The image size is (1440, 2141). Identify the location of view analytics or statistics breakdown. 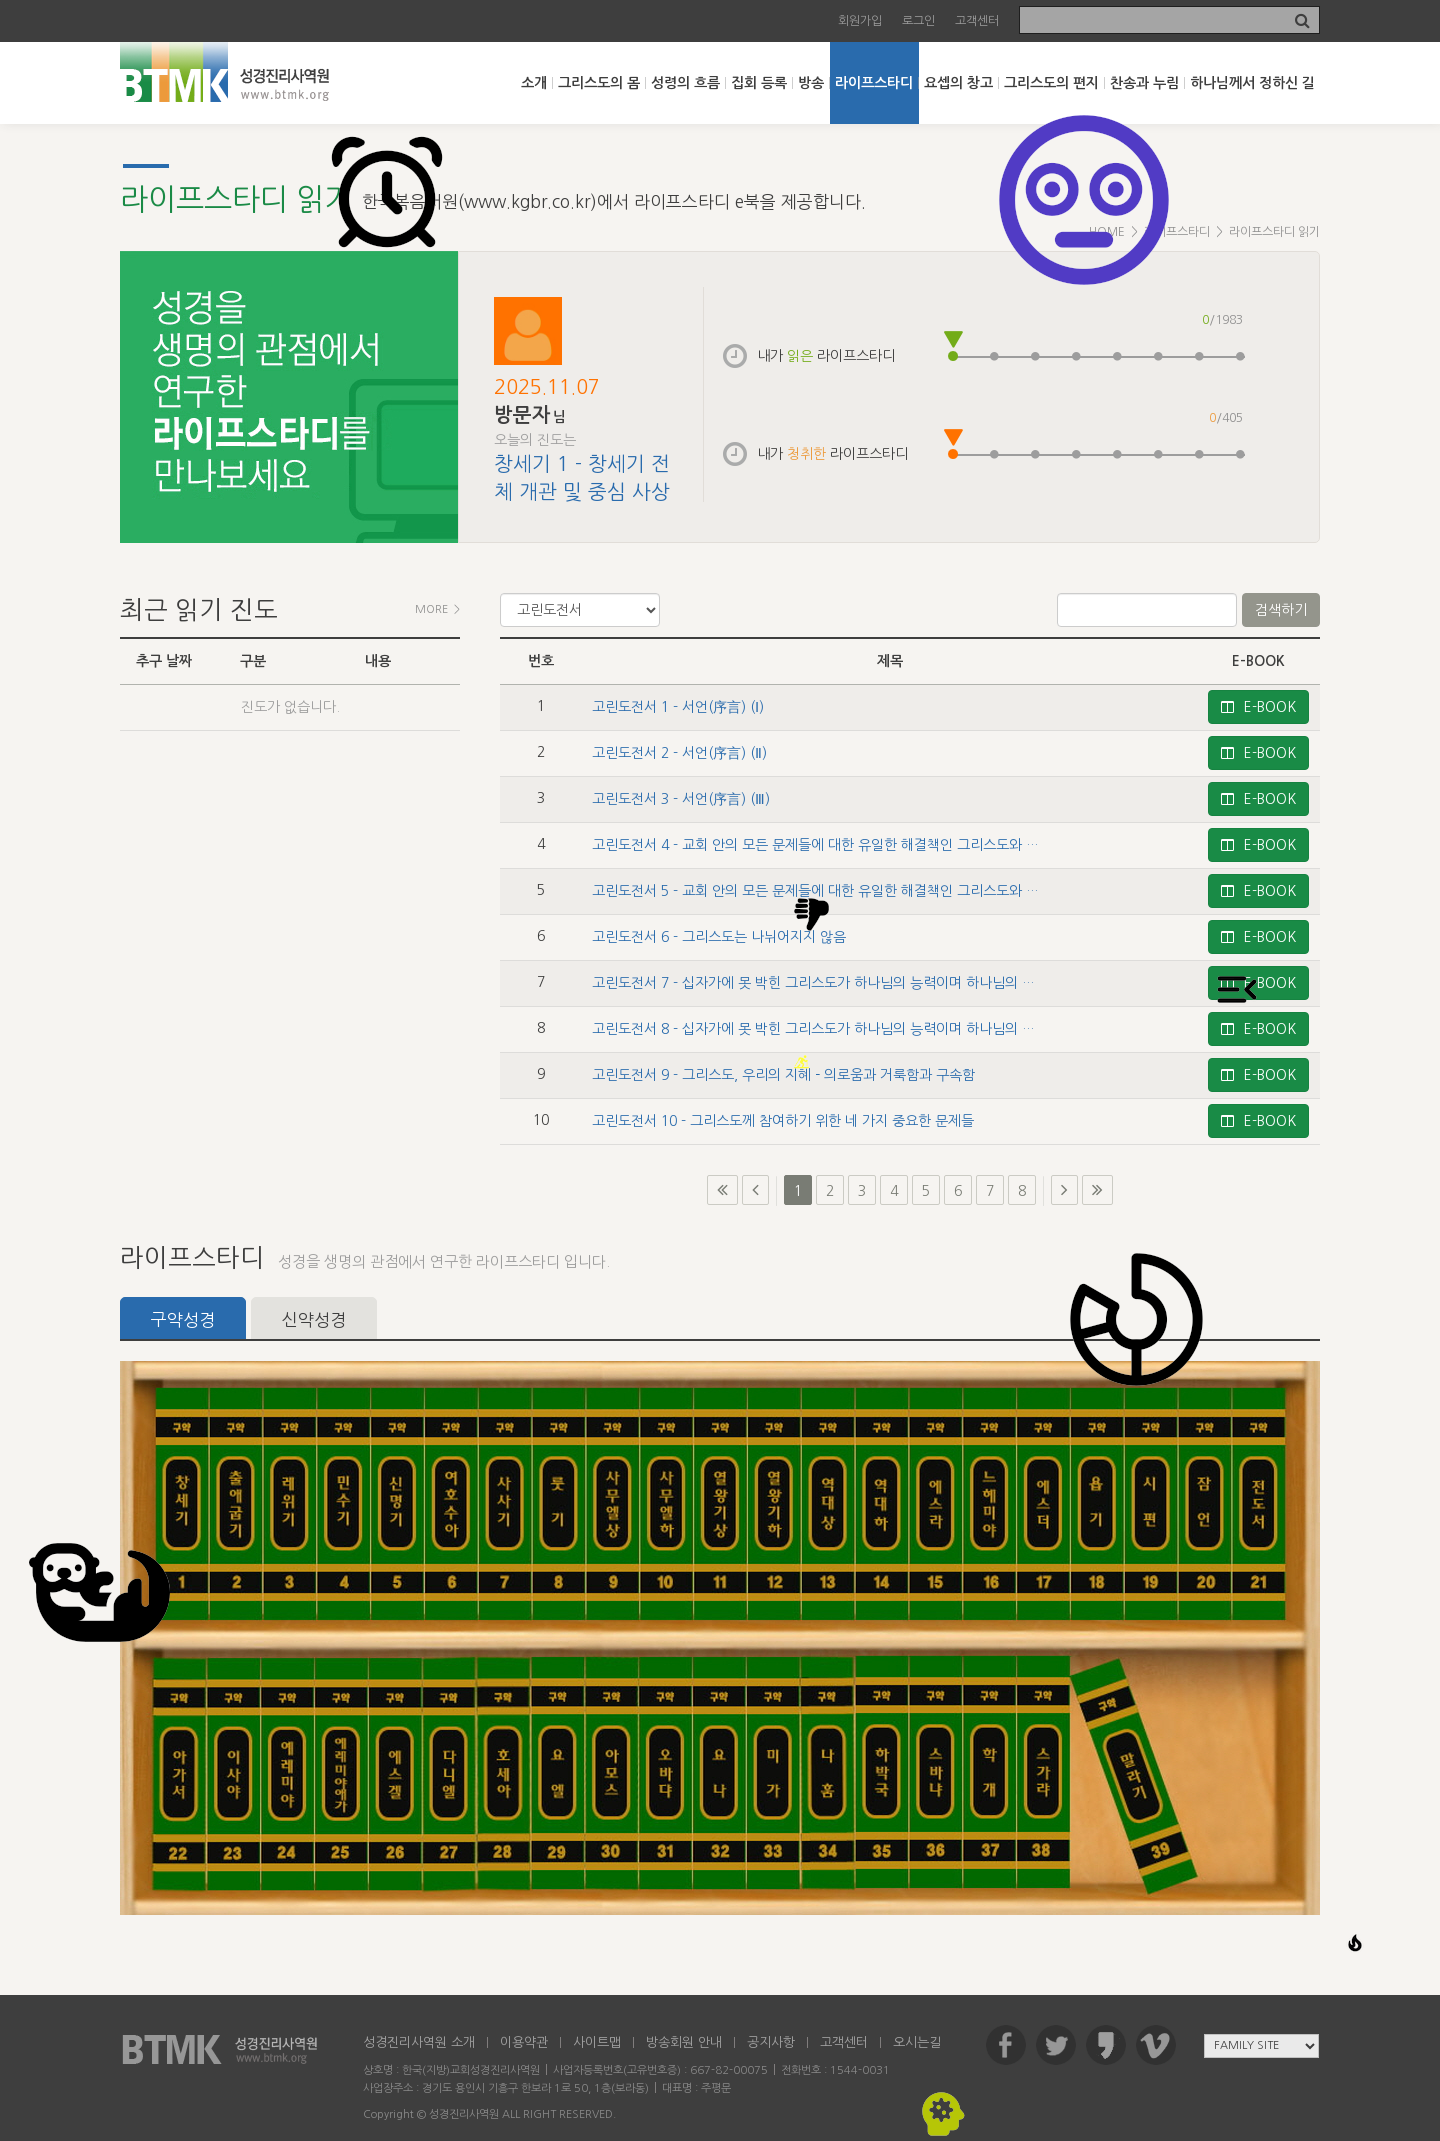
(1136, 1319).